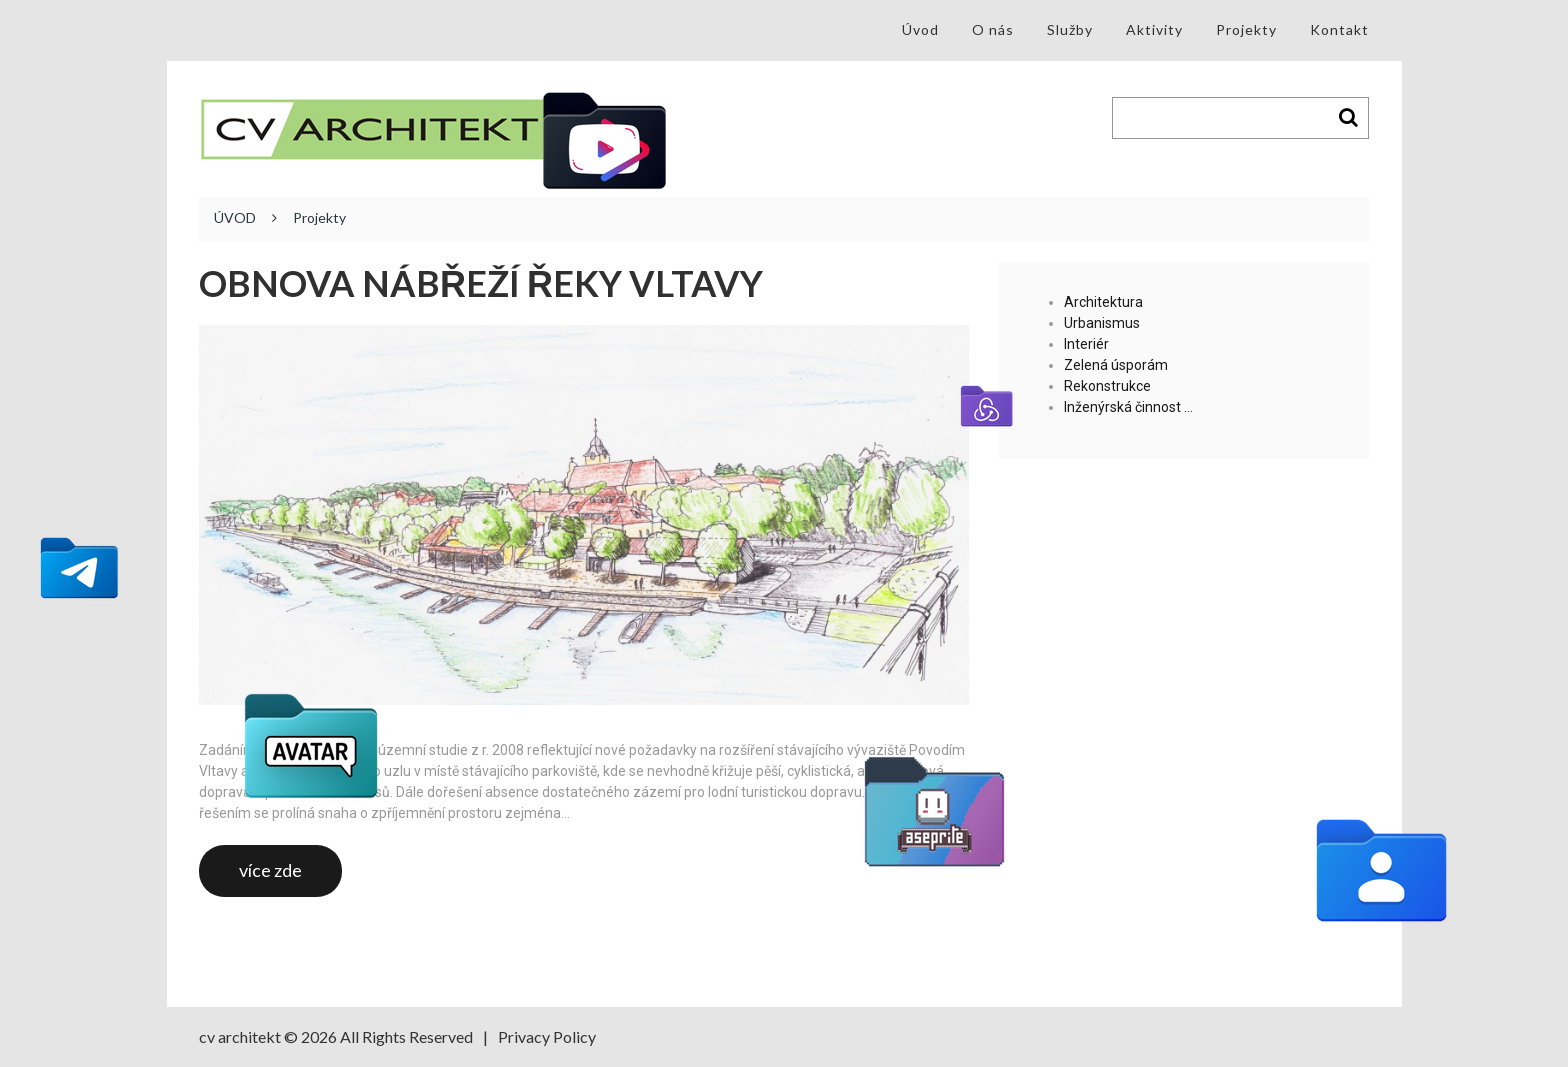 The width and height of the screenshot is (1568, 1067). I want to click on open folder containing aseprite project files, so click(934, 815).